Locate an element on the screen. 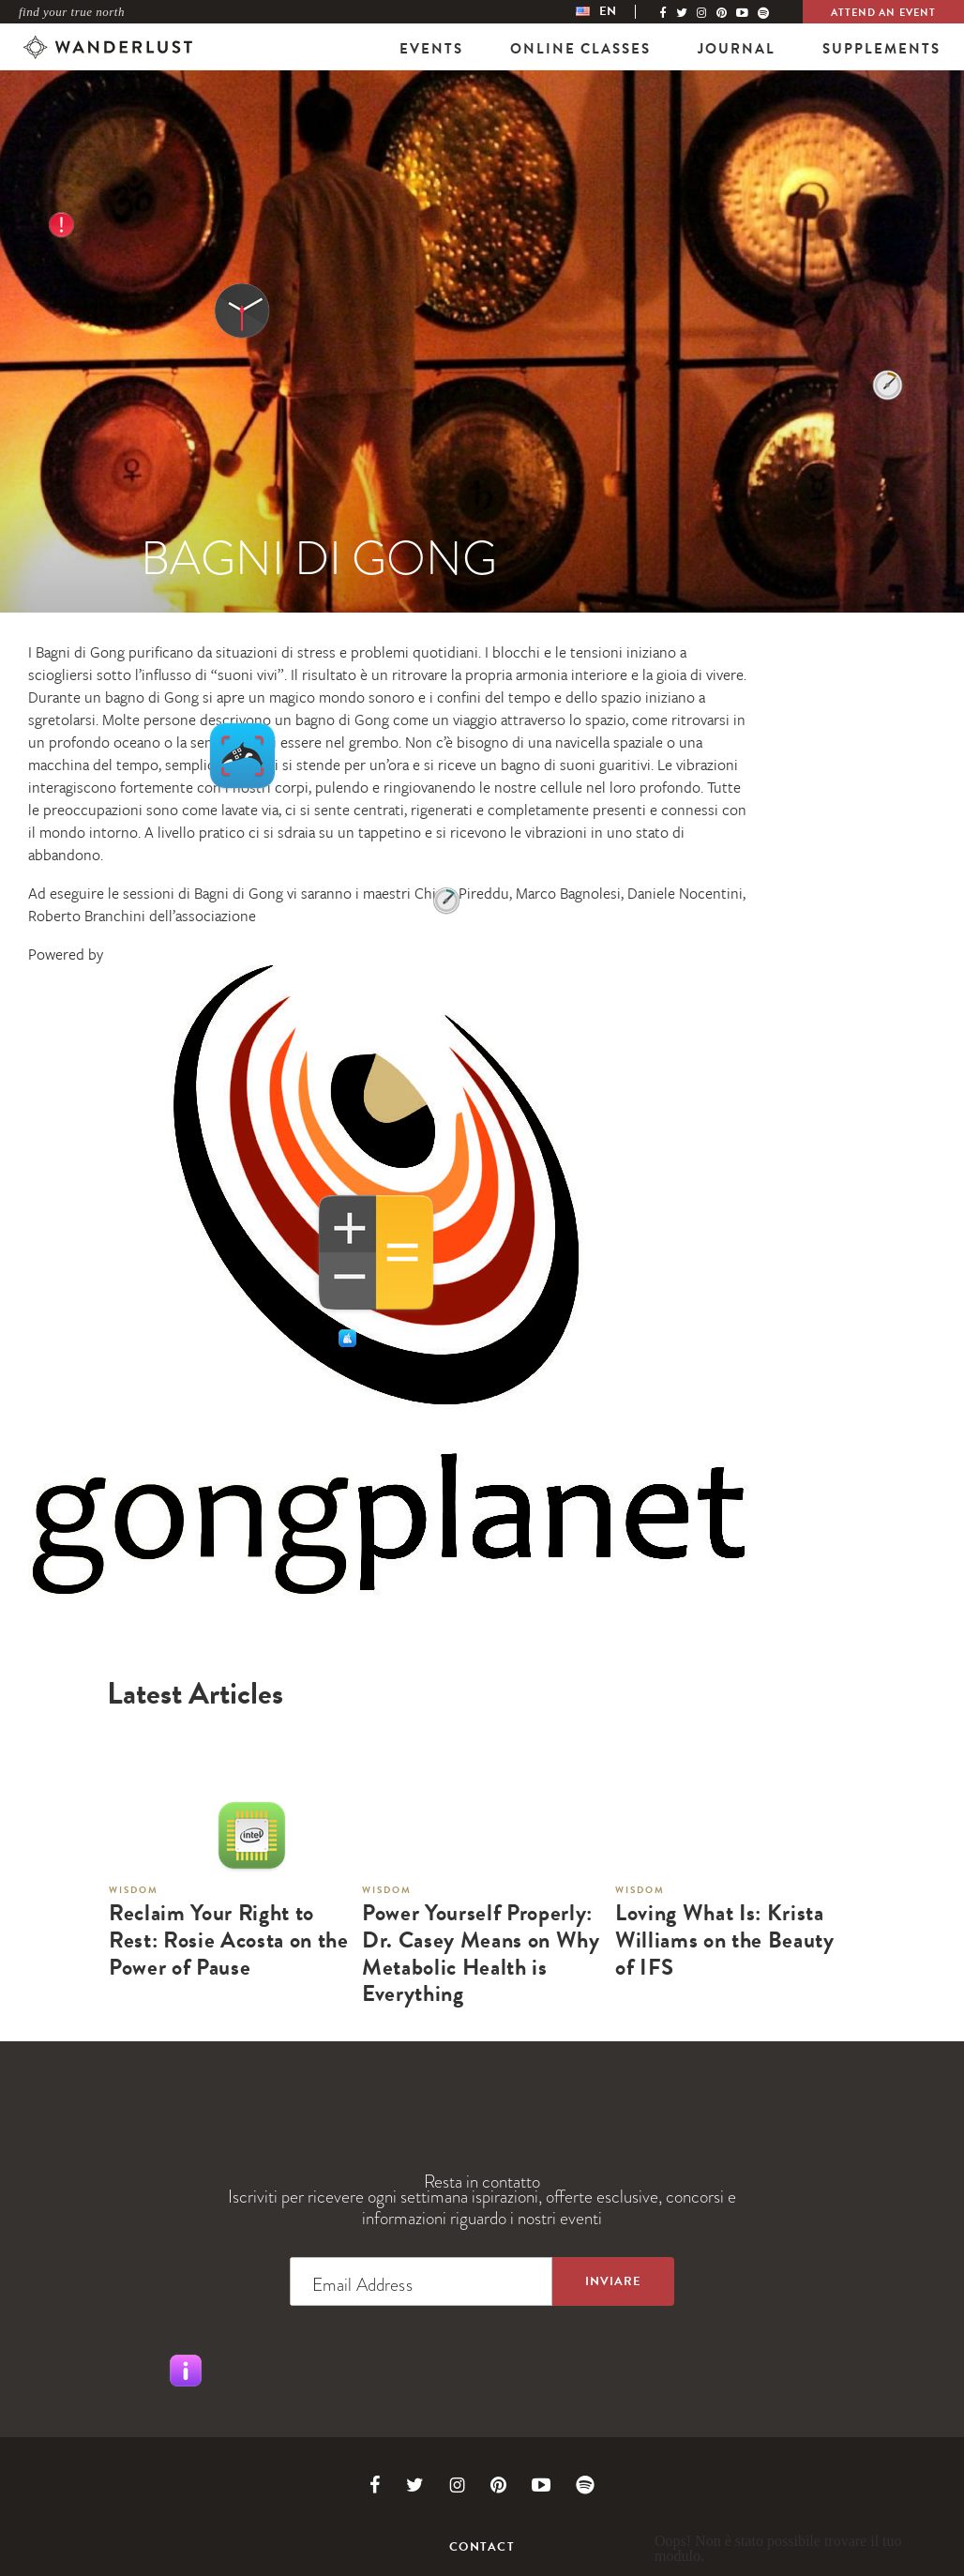 This screenshot has height=2576, width=964. report a system crash or error is located at coordinates (61, 224).